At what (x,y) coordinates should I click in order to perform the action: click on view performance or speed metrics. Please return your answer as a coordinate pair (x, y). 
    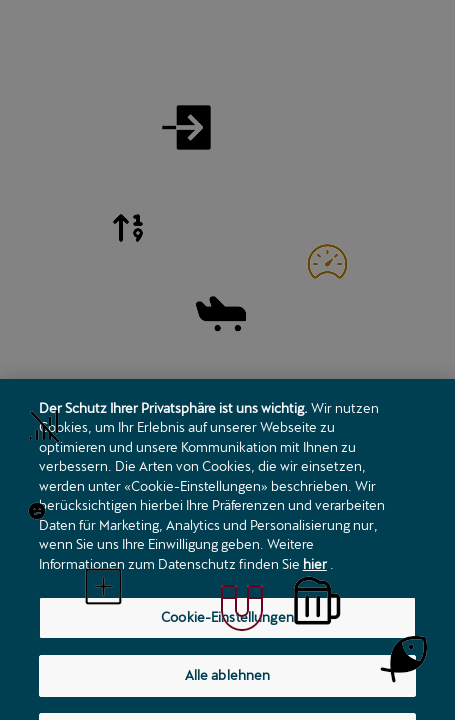
    Looking at the image, I should click on (327, 261).